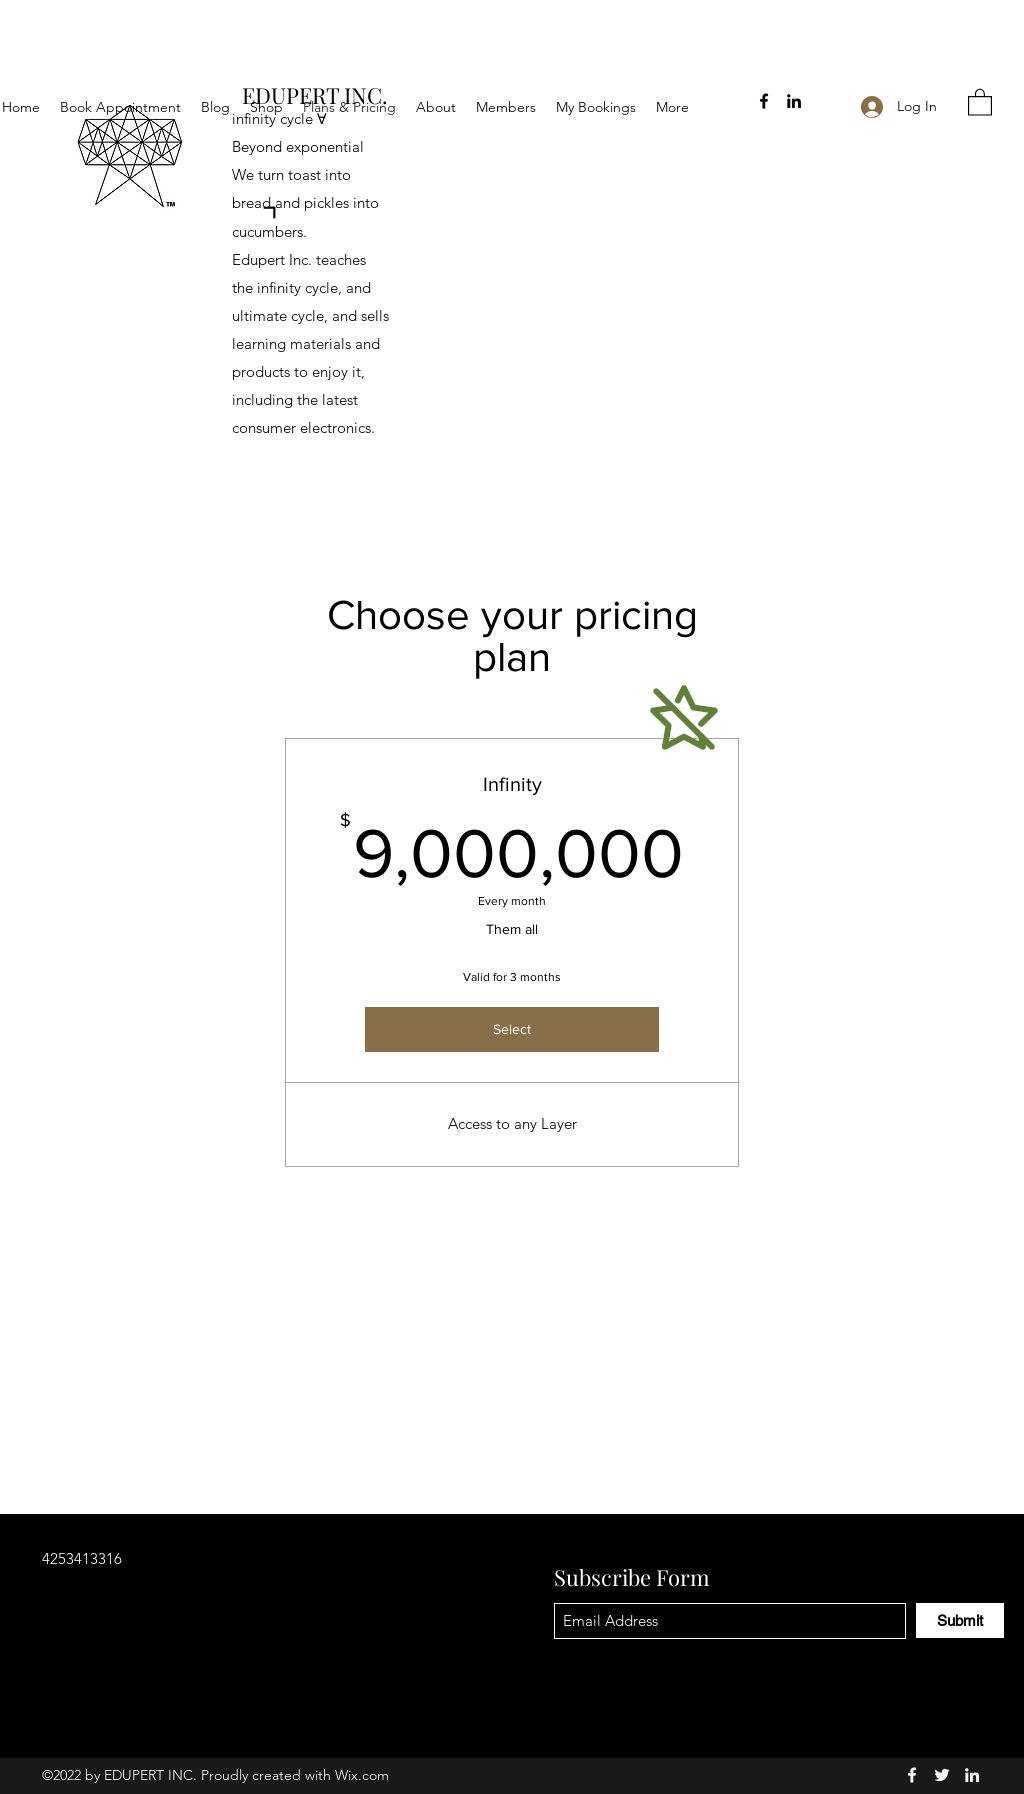 This screenshot has height=1794, width=1024. I want to click on navigate to external link, so click(269, 212).